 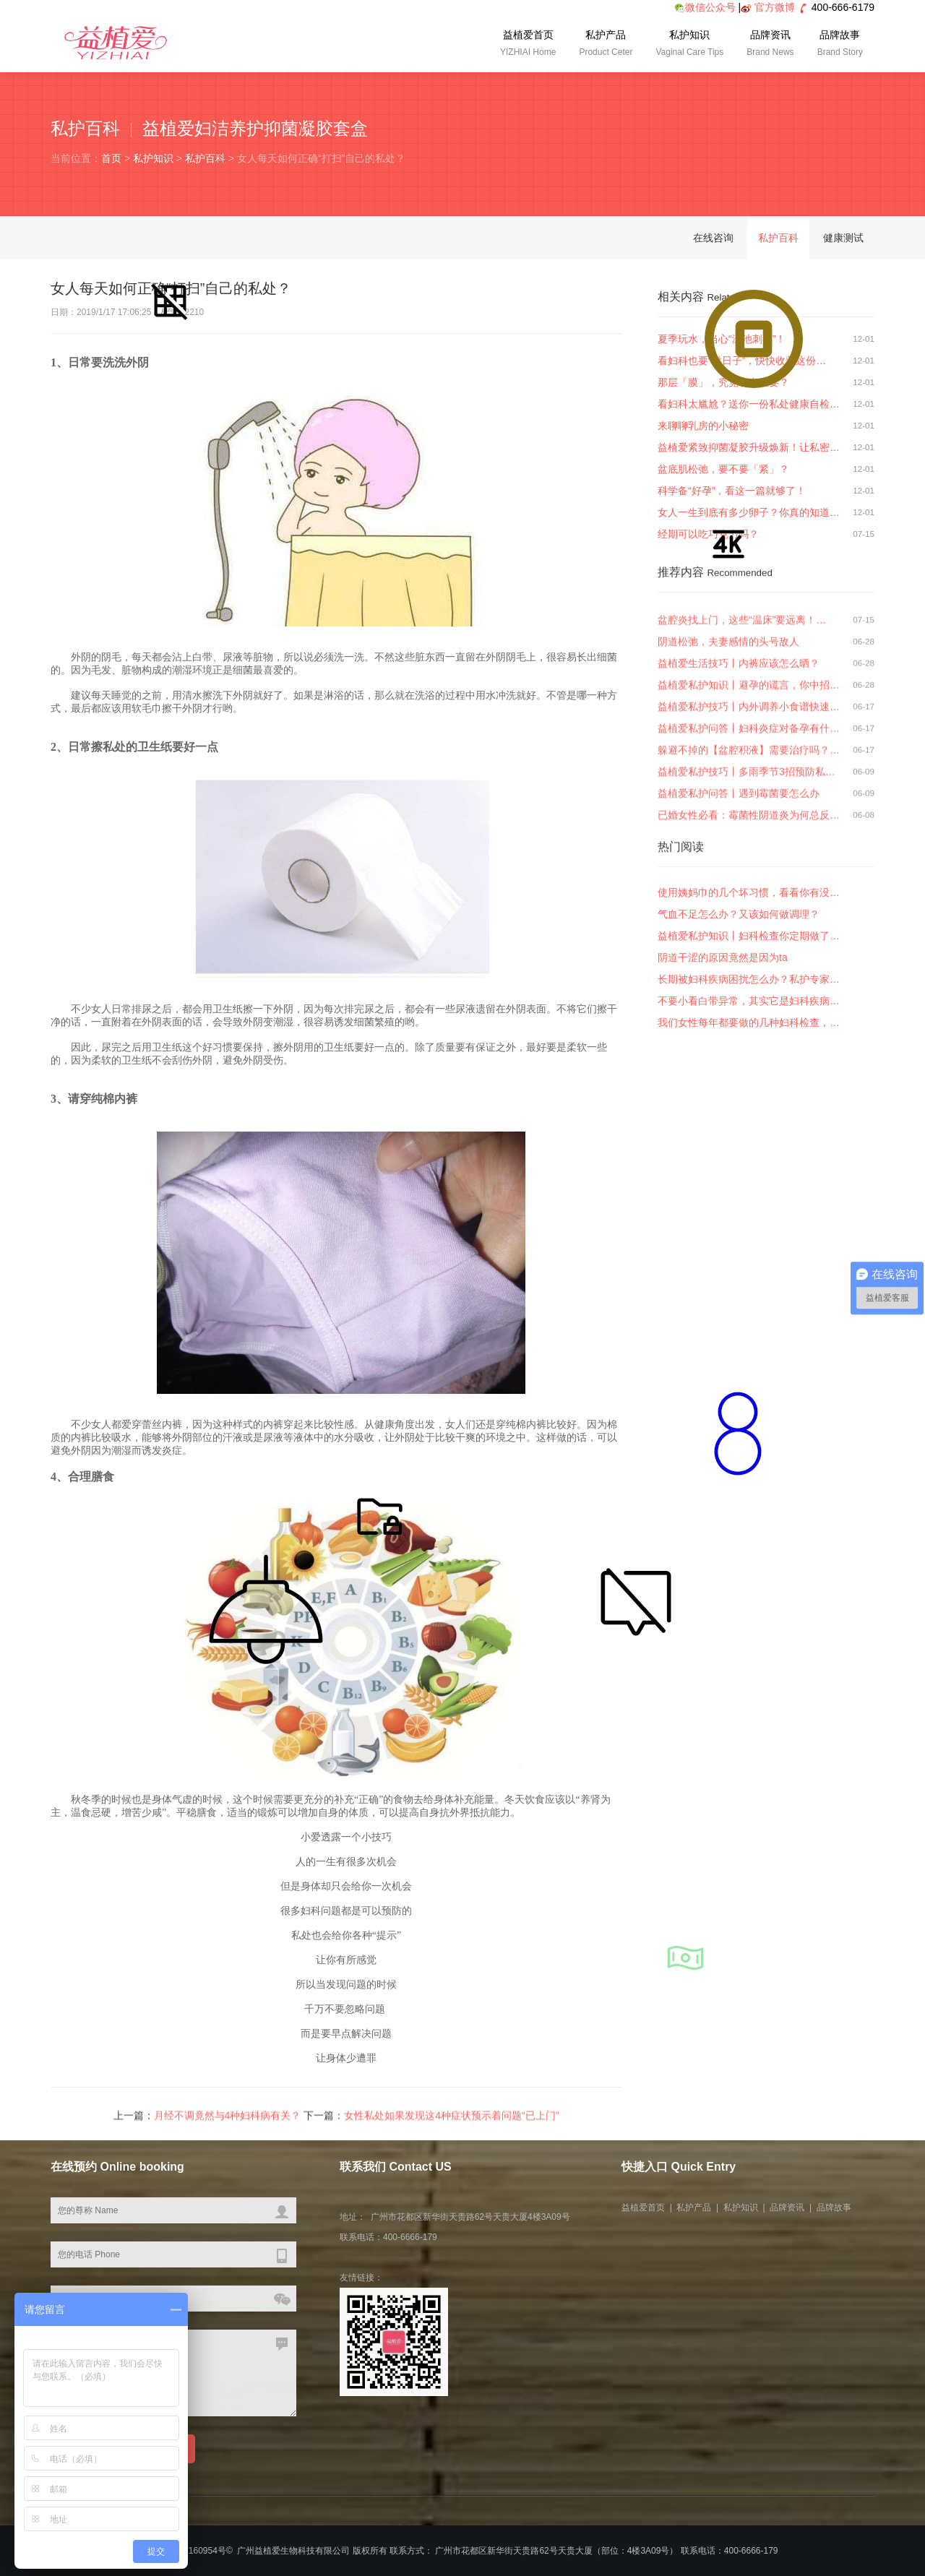 I want to click on indicates the number eight in a list or ranking, so click(x=738, y=1434).